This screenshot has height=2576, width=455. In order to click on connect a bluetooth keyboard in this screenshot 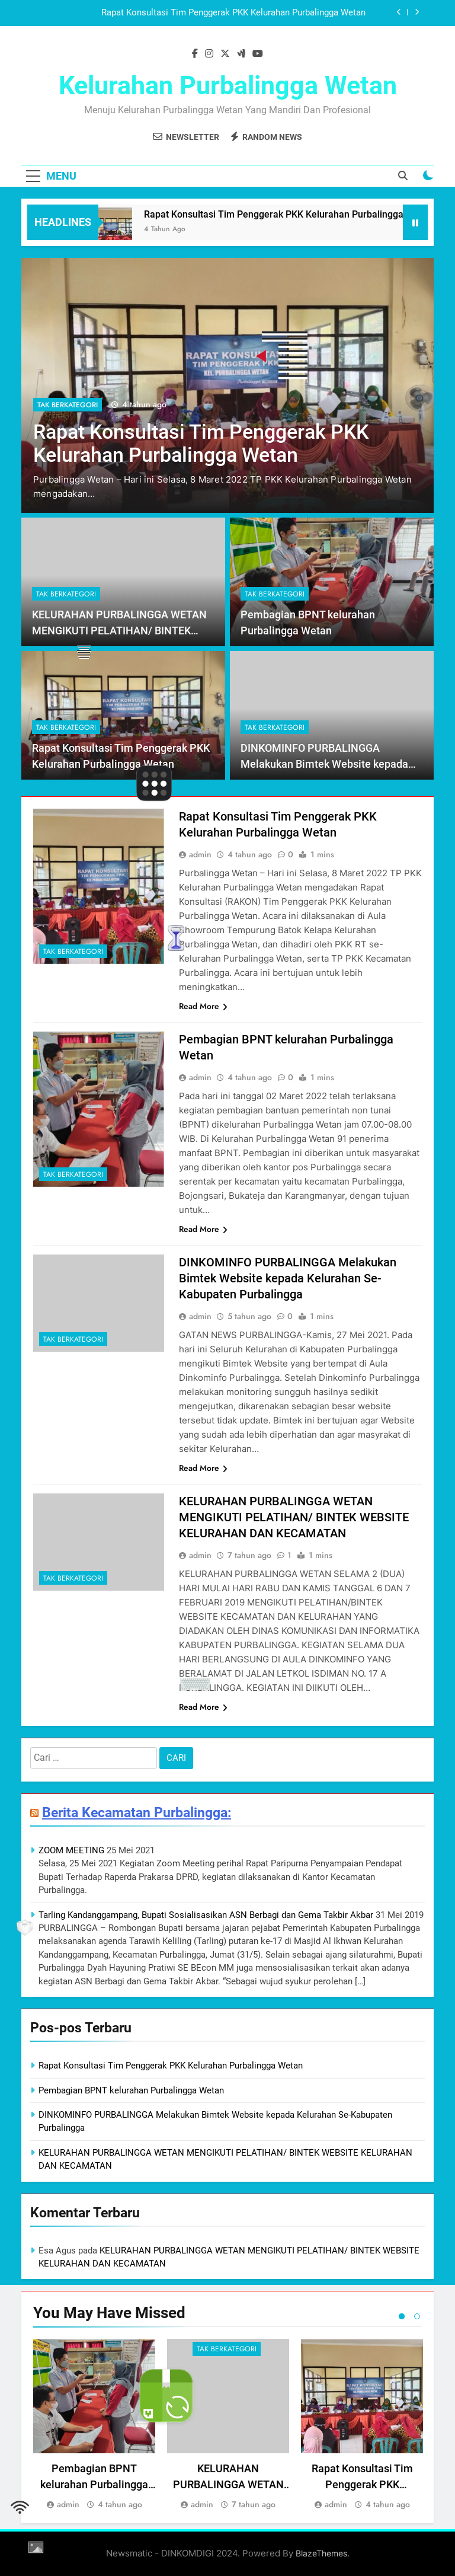, I will do `click(195, 1684)`.